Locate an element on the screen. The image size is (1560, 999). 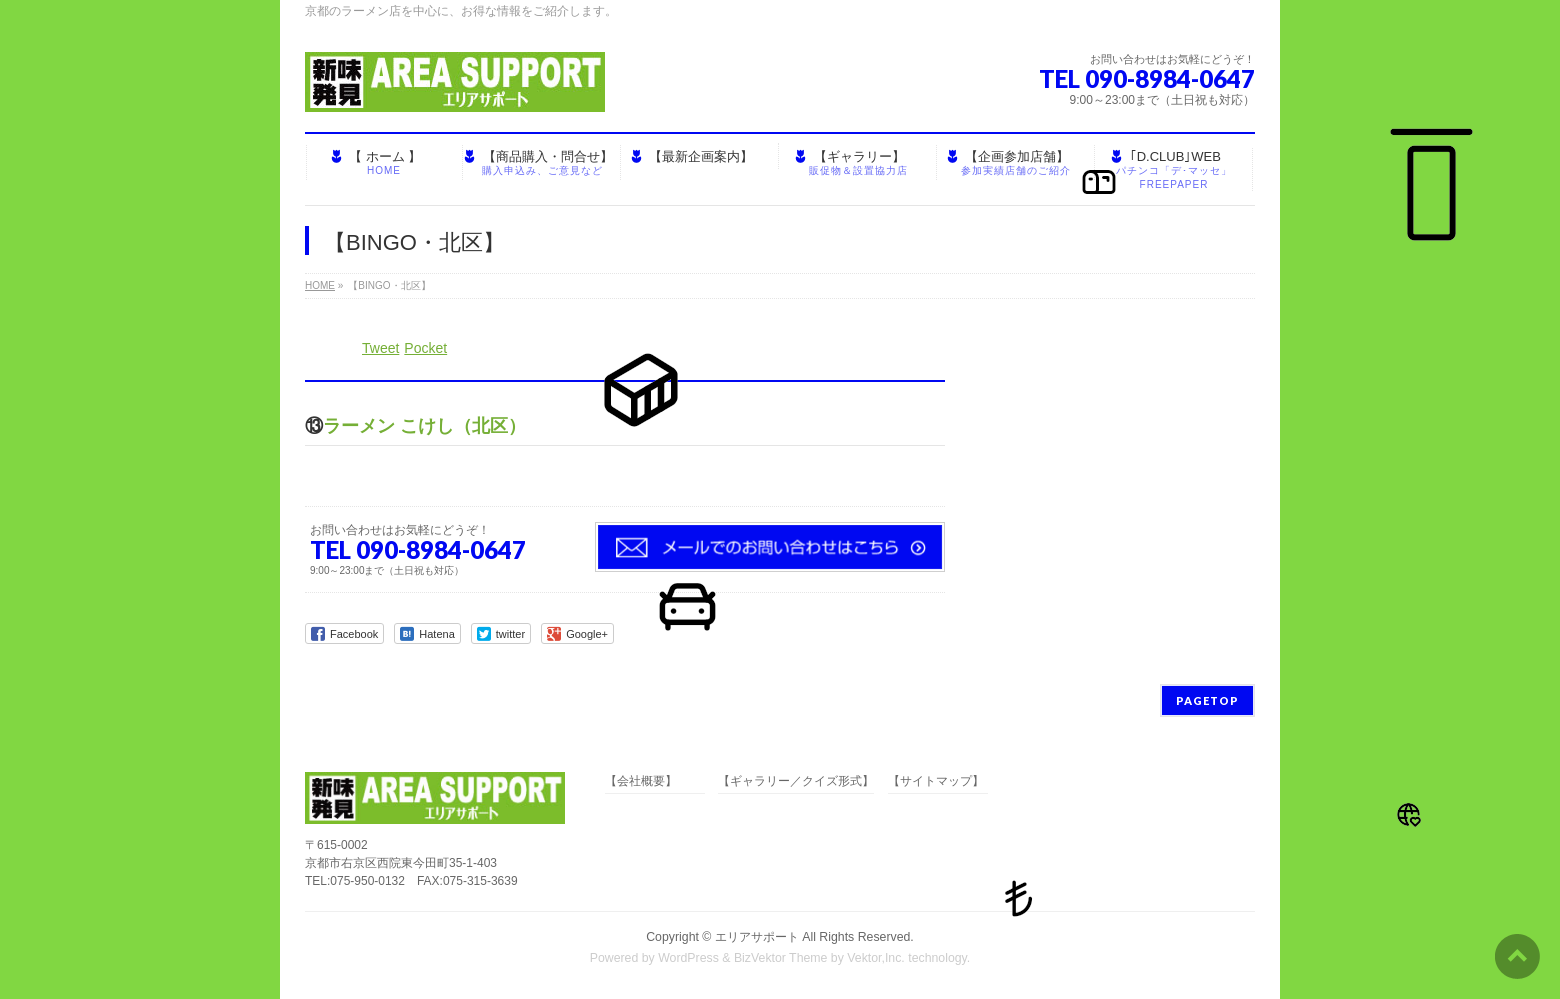
view or select Turkish lira currency is located at coordinates (1019, 898).